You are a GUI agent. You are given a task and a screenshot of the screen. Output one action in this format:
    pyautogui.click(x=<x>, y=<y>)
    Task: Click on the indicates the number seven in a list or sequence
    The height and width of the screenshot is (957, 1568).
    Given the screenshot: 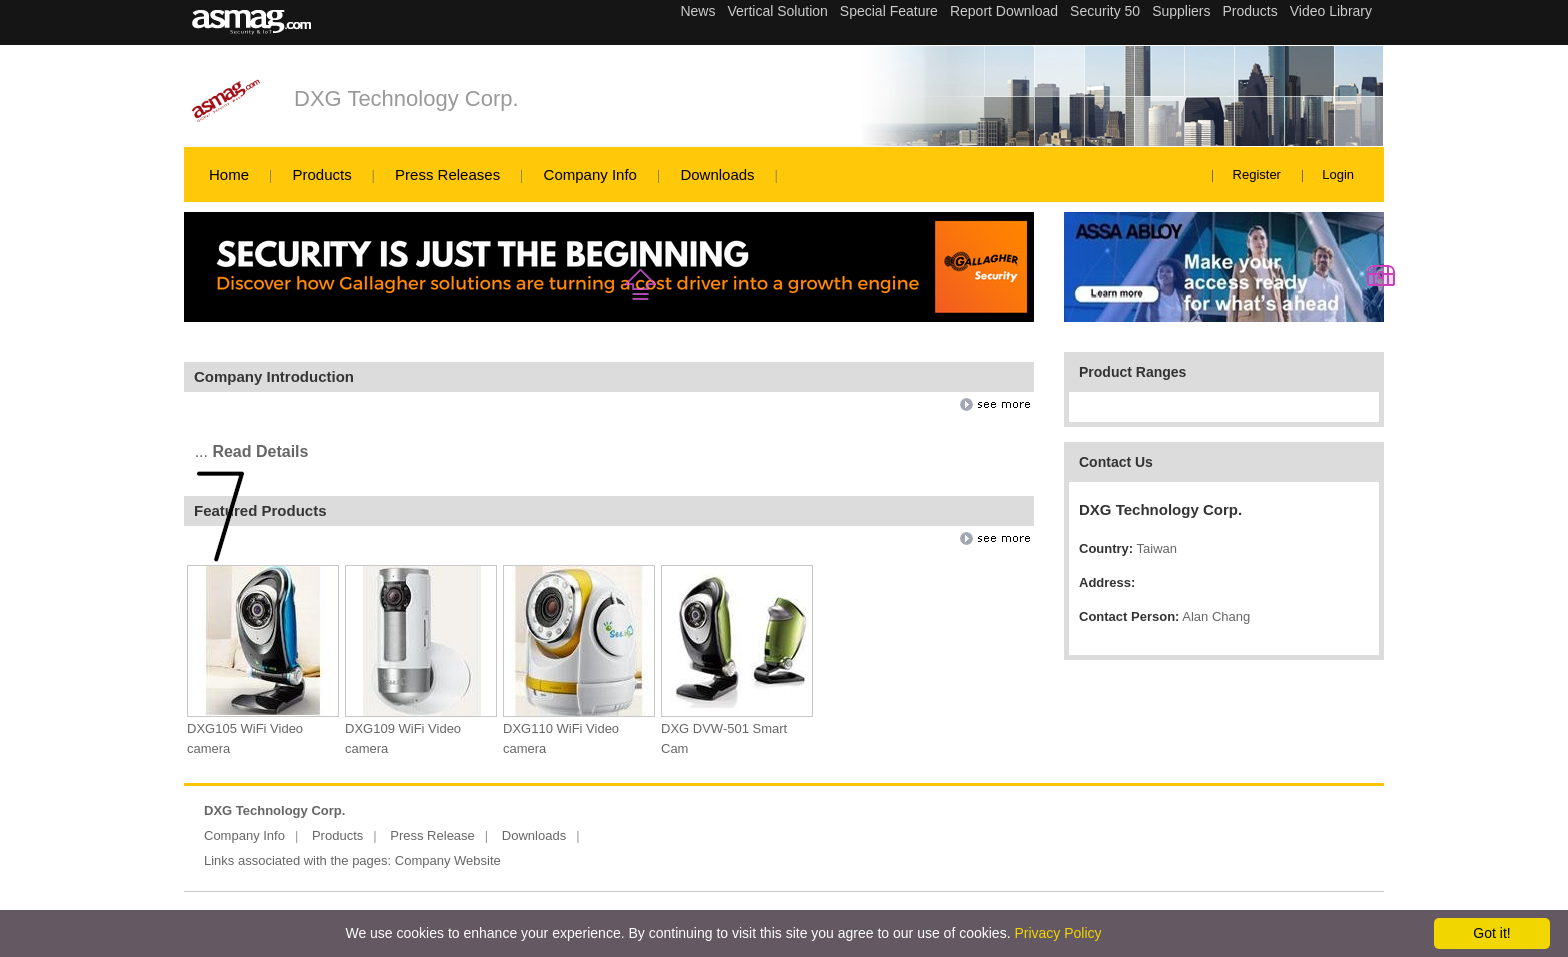 What is the action you would take?
    pyautogui.click(x=220, y=516)
    